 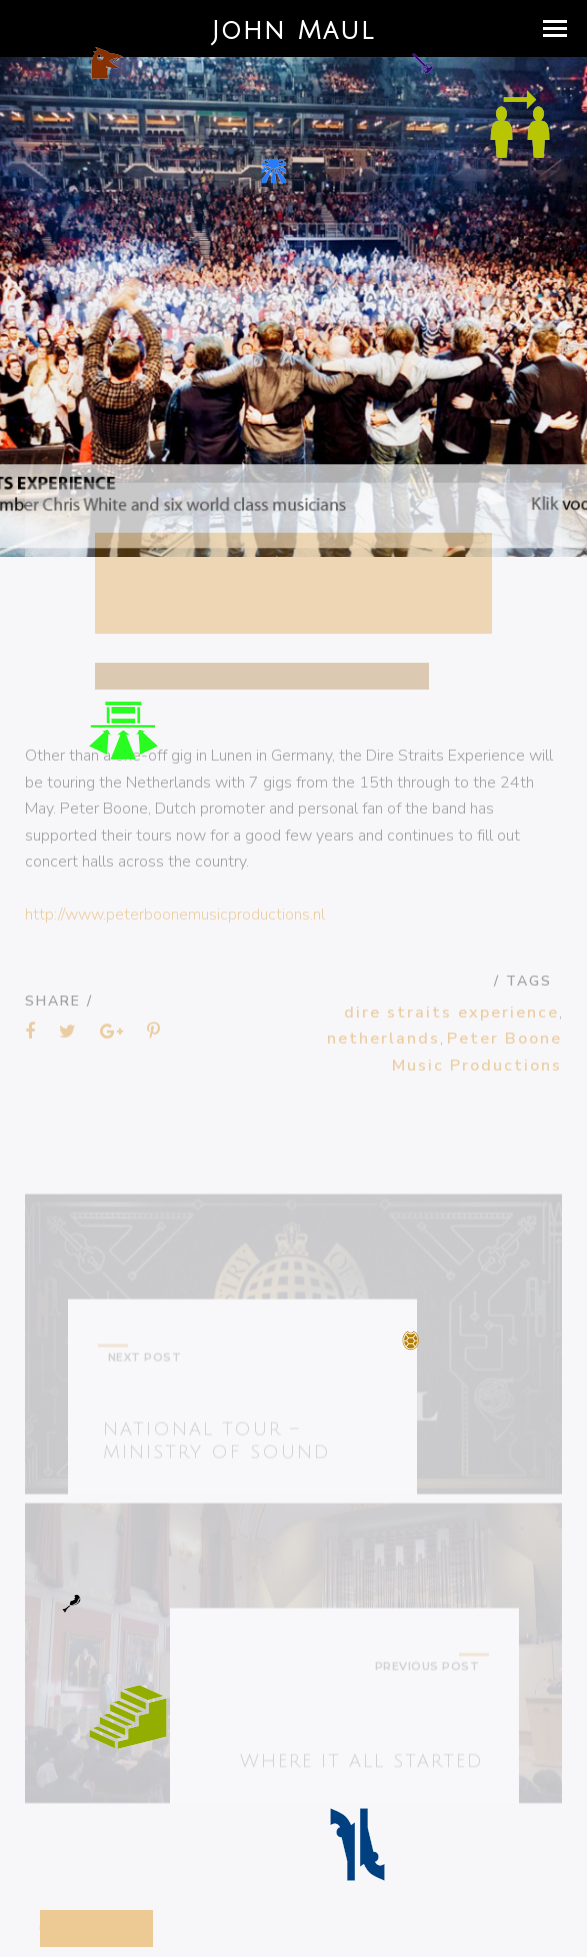 I want to click on equip turtle shell armor or shield, so click(x=410, y=1340).